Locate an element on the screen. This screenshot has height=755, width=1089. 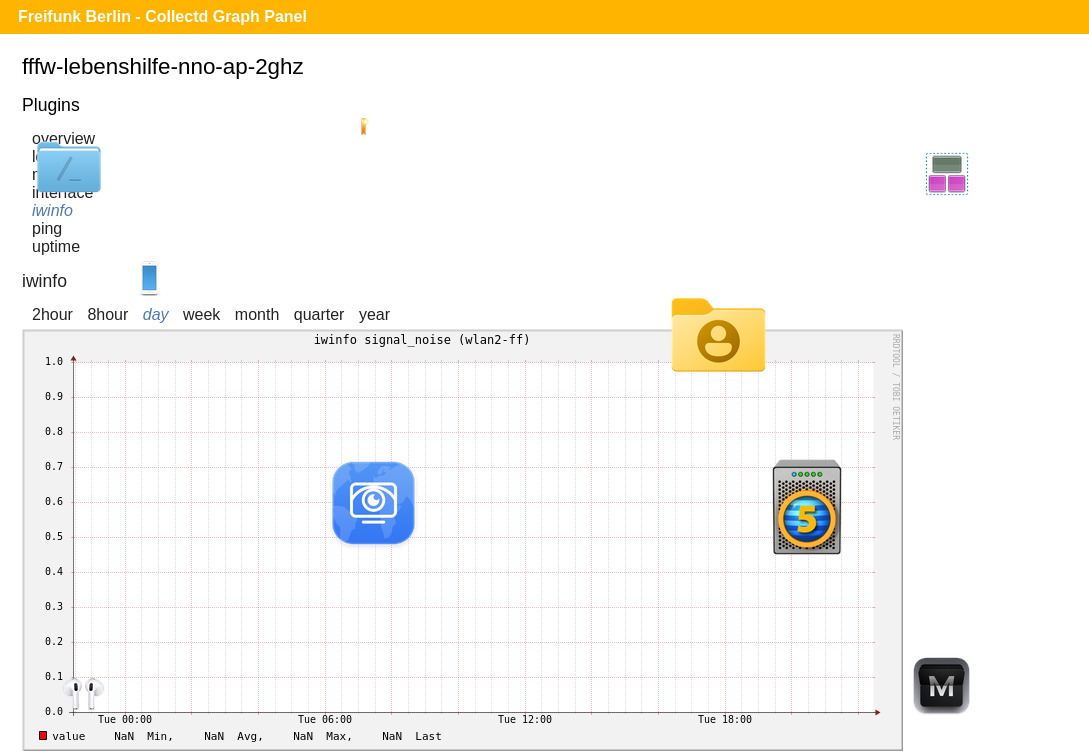
select all items in the current view is located at coordinates (947, 174).